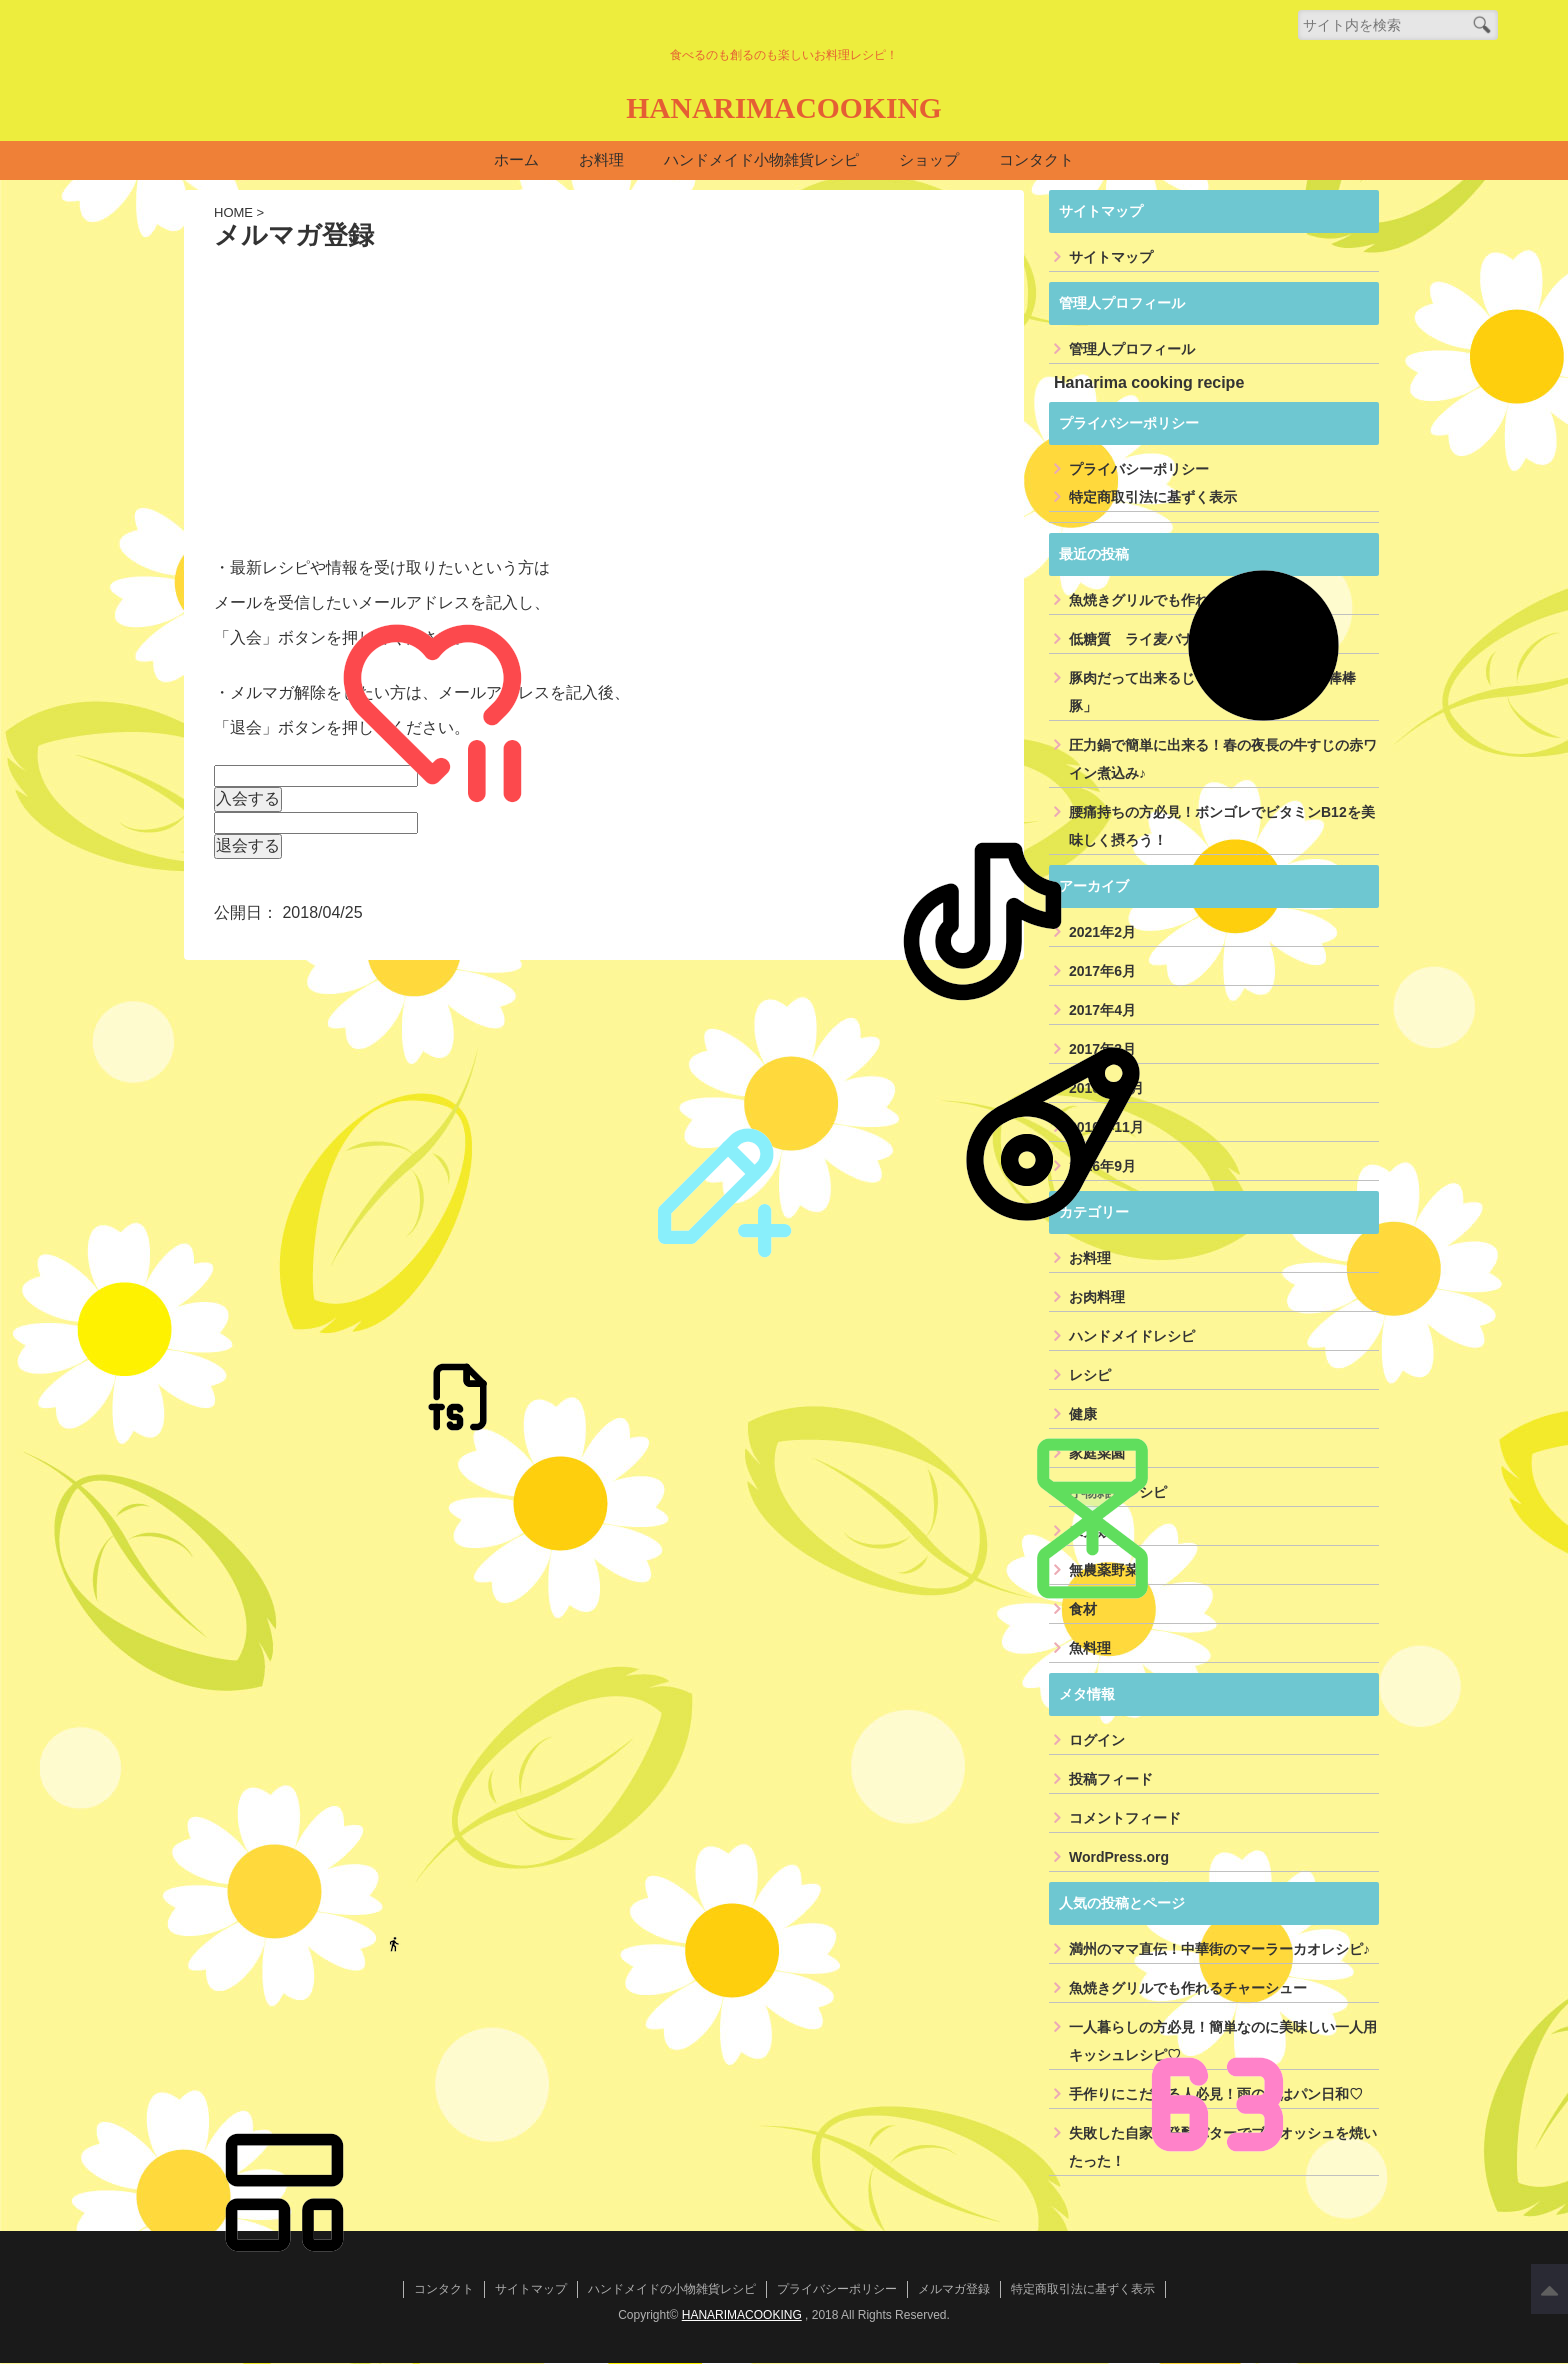  What do you see at coordinates (1092, 1518) in the screenshot?
I see `indicates a task or process in progress` at bounding box center [1092, 1518].